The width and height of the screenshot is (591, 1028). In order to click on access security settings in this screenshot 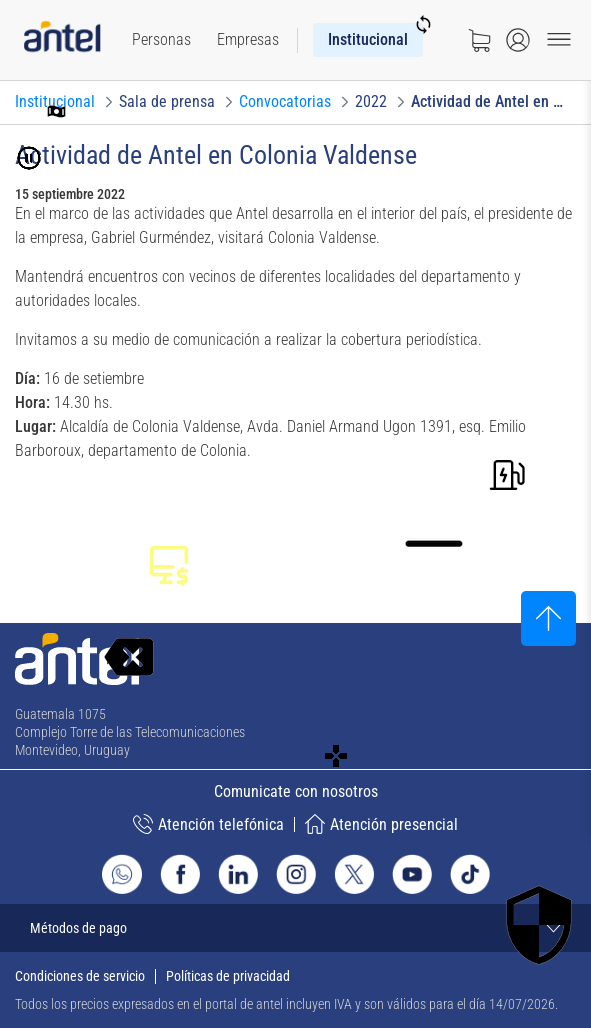, I will do `click(539, 925)`.